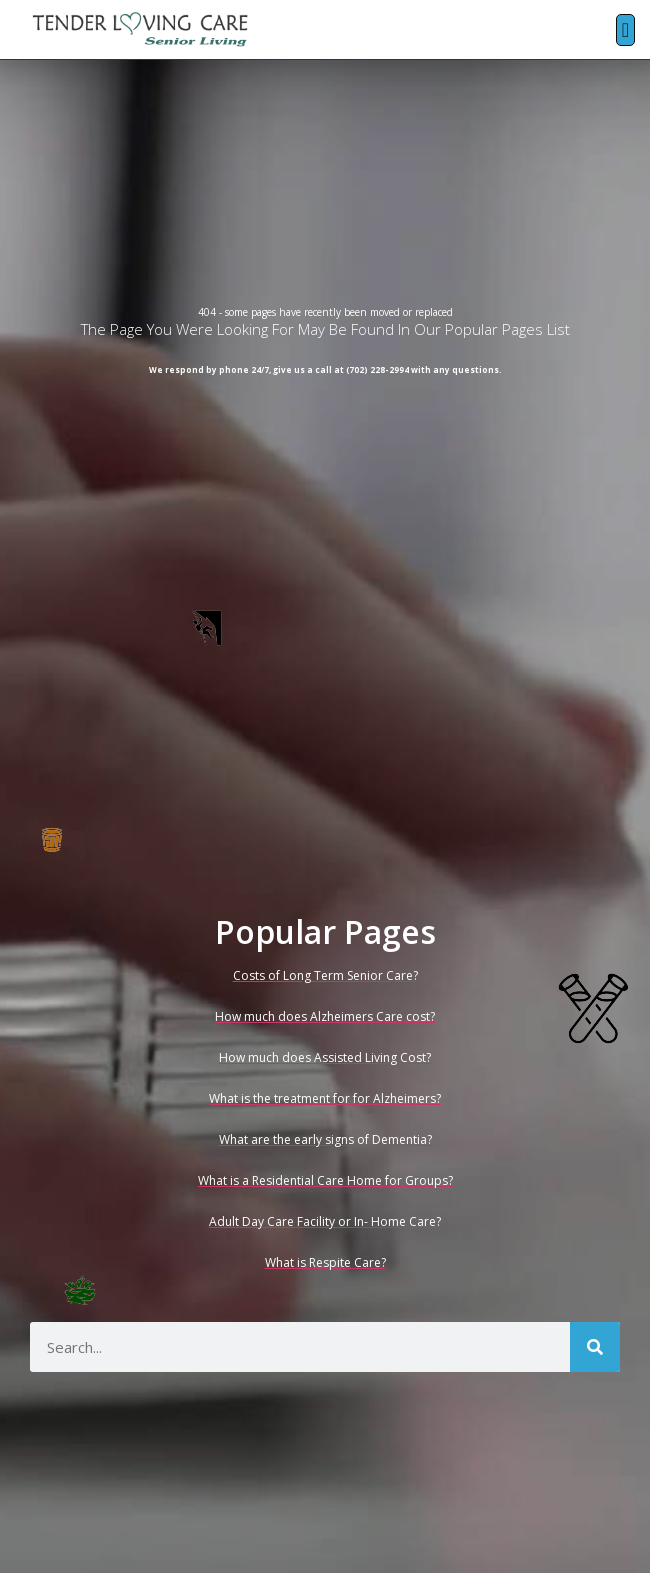 This screenshot has height=1573, width=650. What do you see at coordinates (204, 628) in the screenshot?
I see `access mountain climbing or rock climbing activities` at bounding box center [204, 628].